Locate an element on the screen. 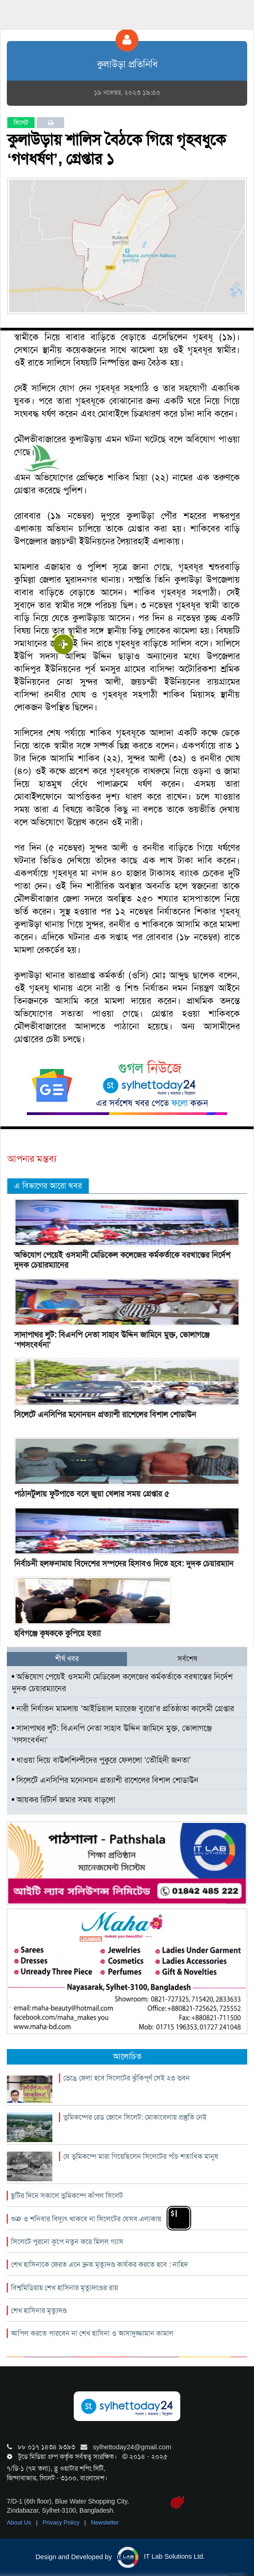 This screenshot has height=2576, width=254. visit U.S. News & World Report website is located at coordinates (91, 1939).